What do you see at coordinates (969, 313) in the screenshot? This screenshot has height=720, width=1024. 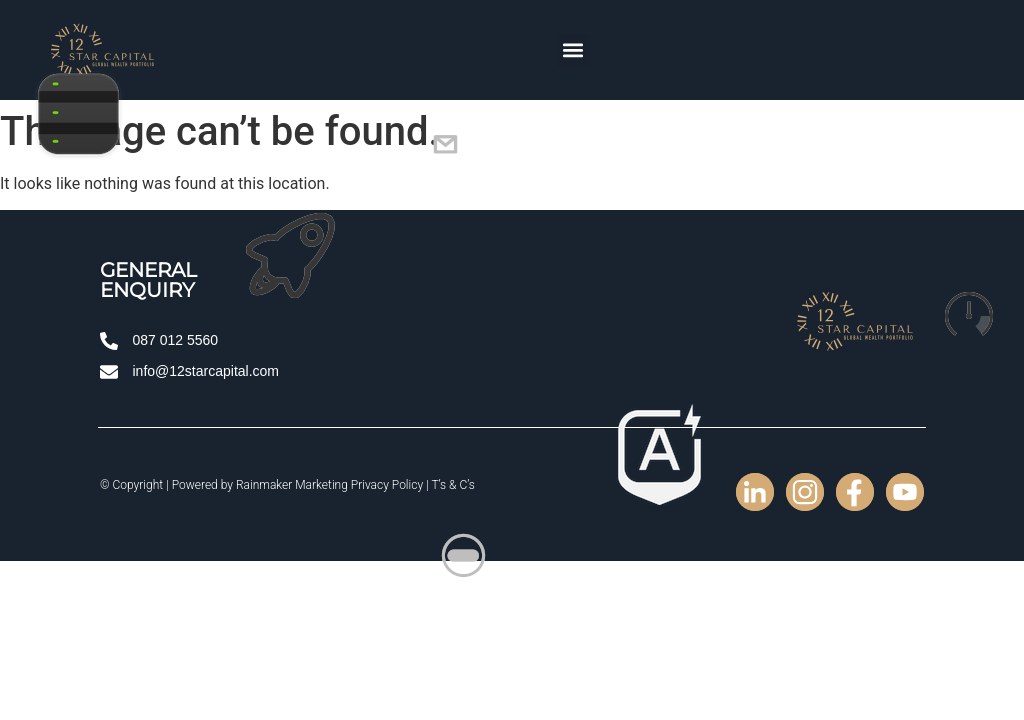 I see `view system performance metrics` at bounding box center [969, 313].